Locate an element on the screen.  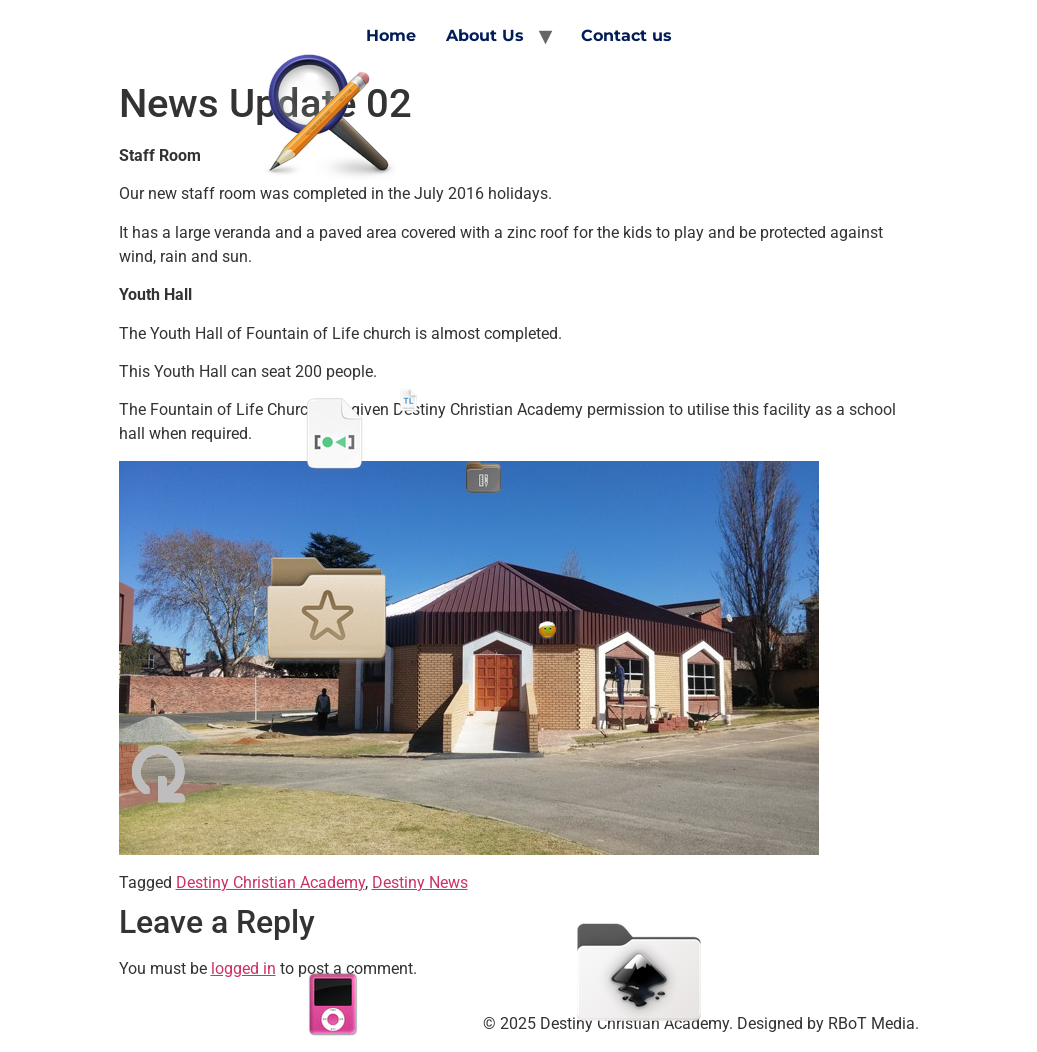
open inkscape project files folder is located at coordinates (638, 975).